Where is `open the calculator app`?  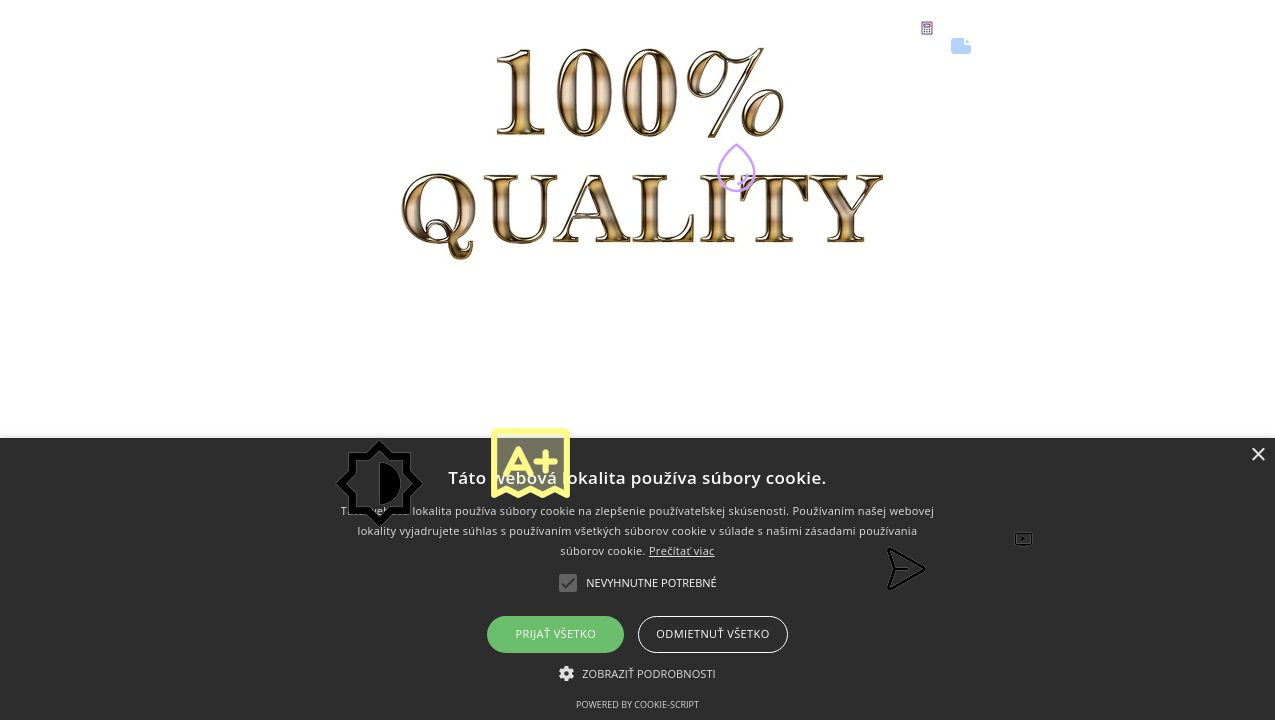
open the calculator app is located at coordinates (927, 28).